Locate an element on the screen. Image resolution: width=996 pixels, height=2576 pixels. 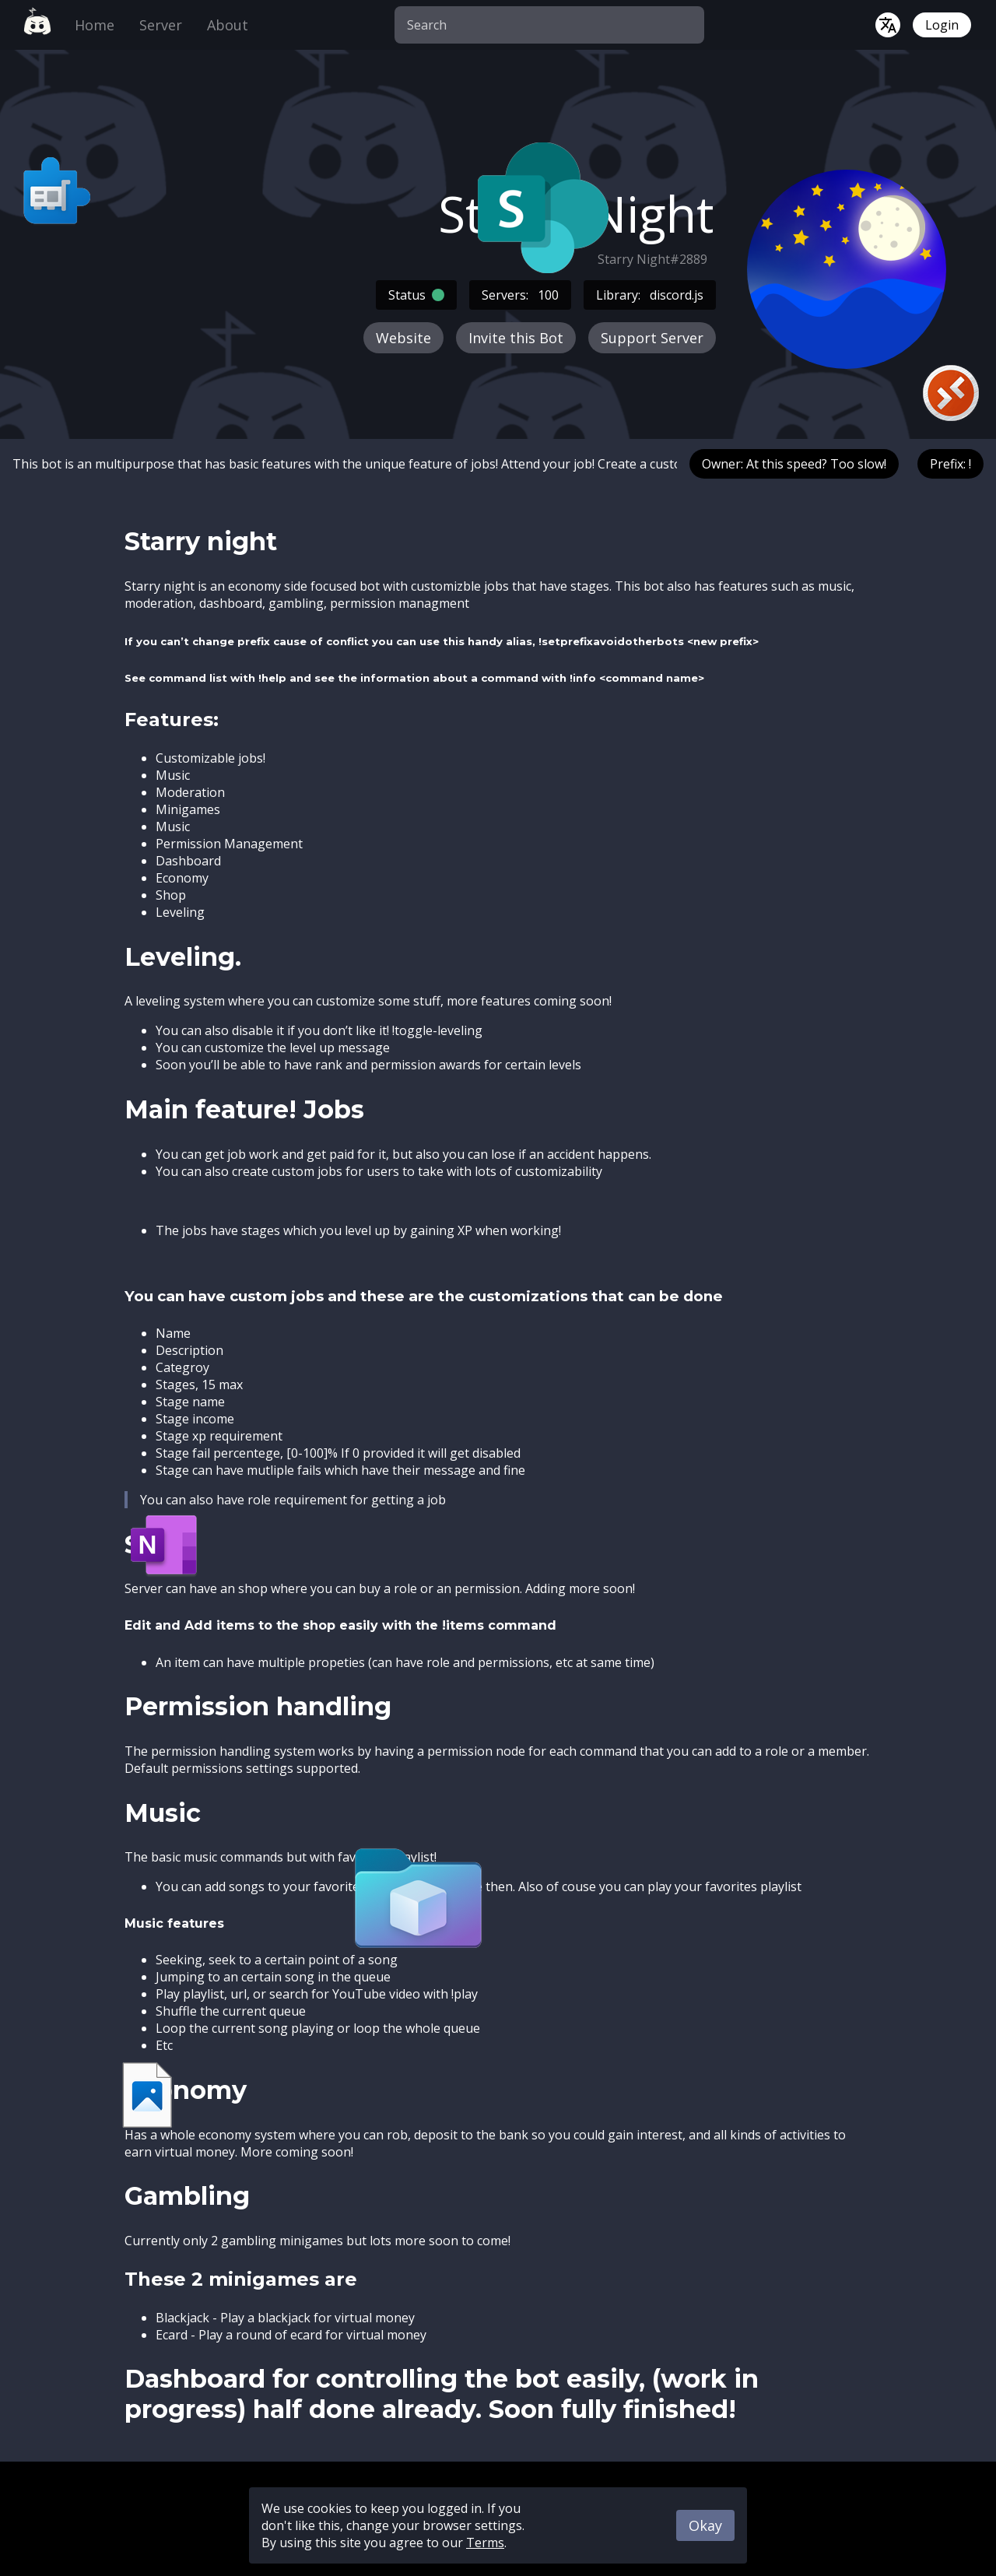
open Microsoft SharePoint app is located at coordinates (543, 208).